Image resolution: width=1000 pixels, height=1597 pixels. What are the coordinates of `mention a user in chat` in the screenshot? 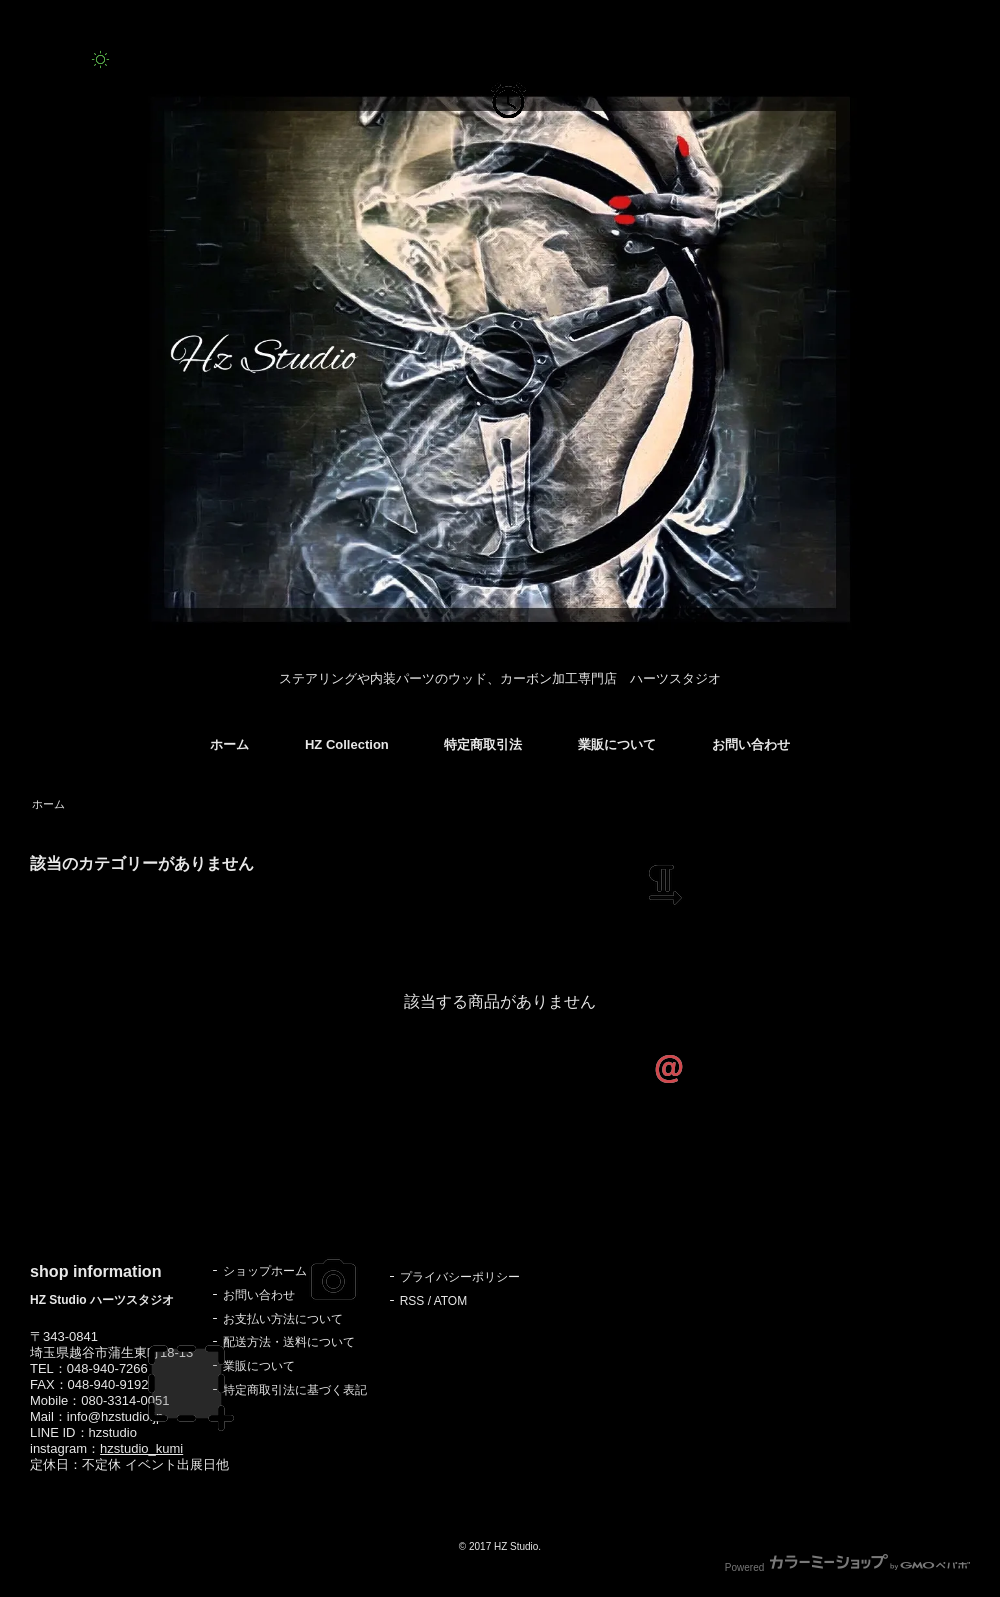 It's located at (669, 1069).